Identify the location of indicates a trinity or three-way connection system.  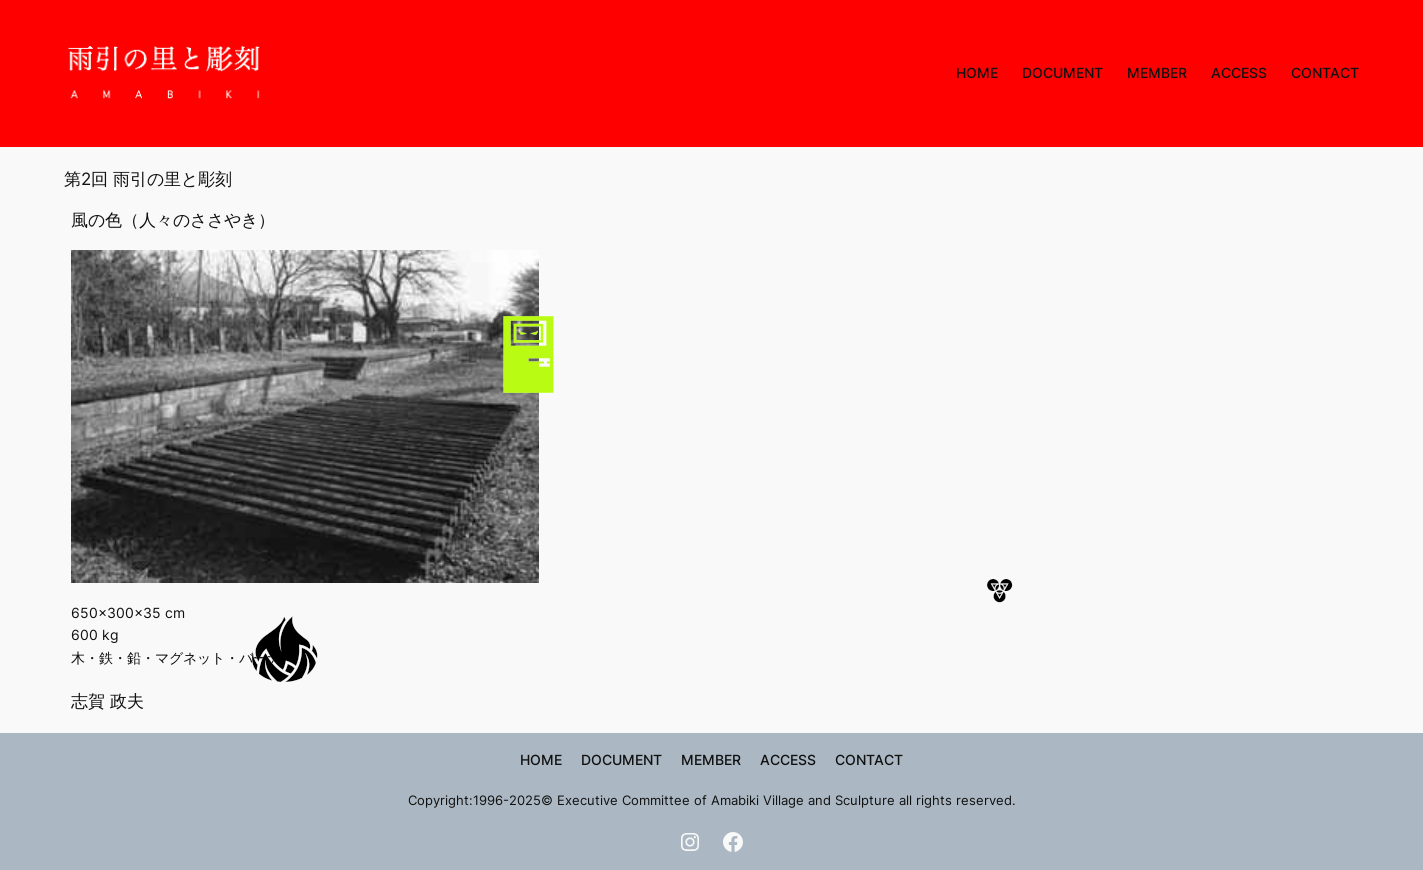
(999, 590).